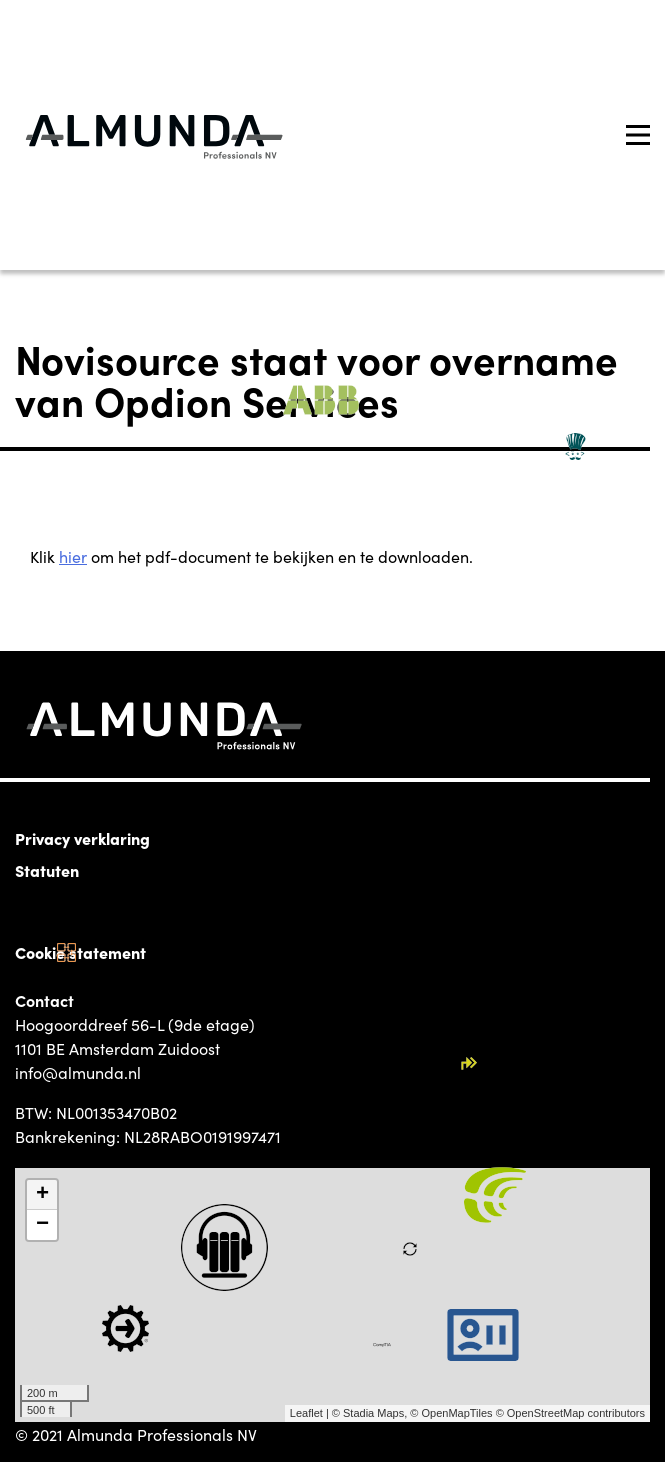  I want to click on open audiobookshelf app, so click(224, 1247).